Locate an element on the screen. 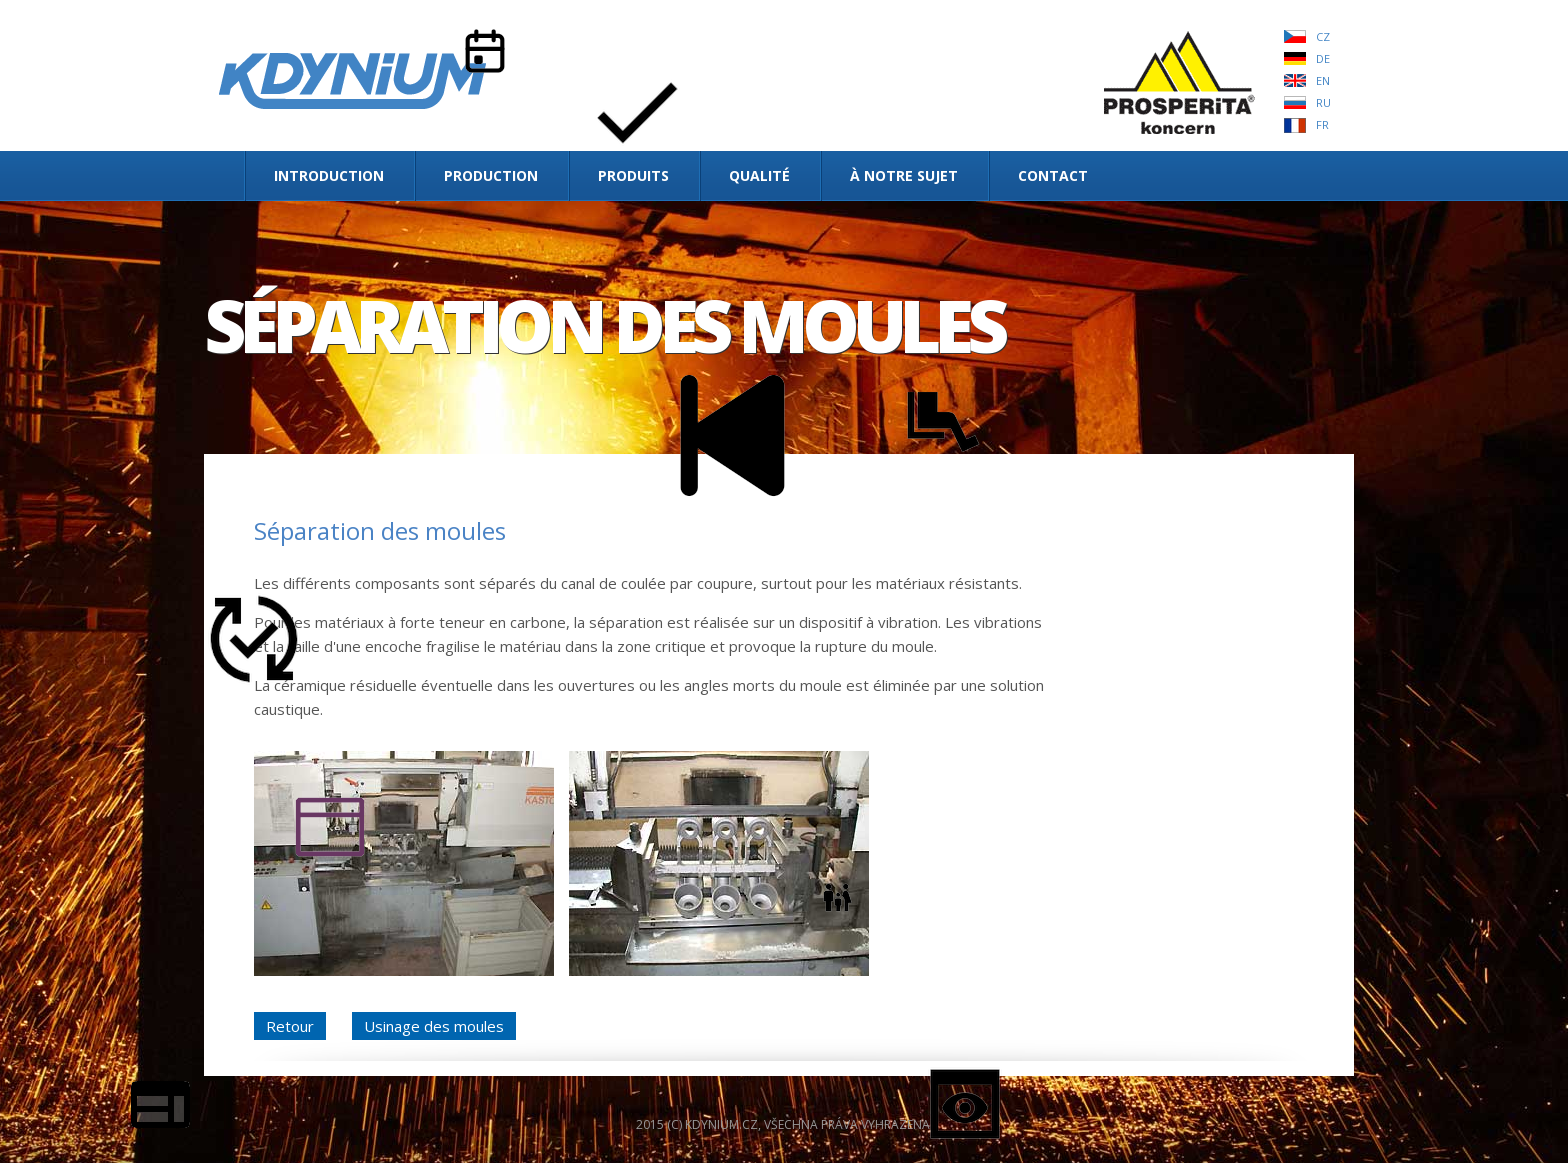  skip to previous track is located at coordinates (732, 435).